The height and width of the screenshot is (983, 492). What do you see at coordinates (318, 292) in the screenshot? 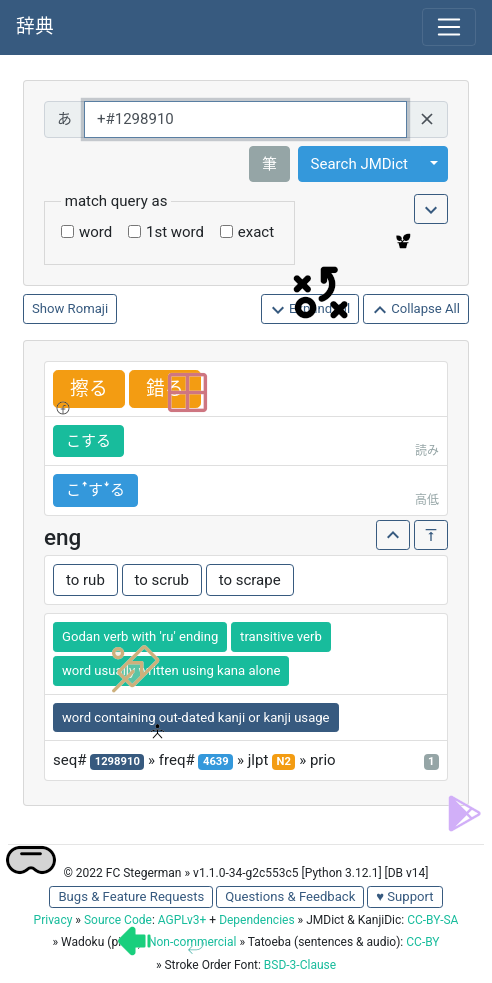
I see `view strategy or game plan` at bounding box center [318, 292].